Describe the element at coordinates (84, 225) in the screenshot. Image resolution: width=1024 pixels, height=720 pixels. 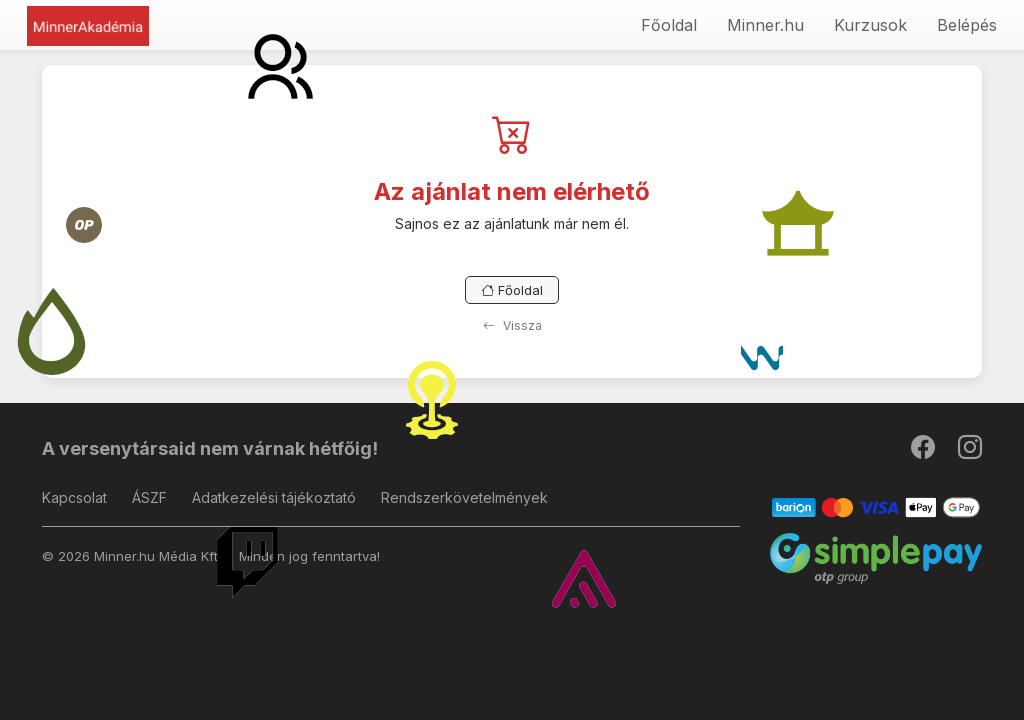
I see `optimism blockchain network logo` at that location.